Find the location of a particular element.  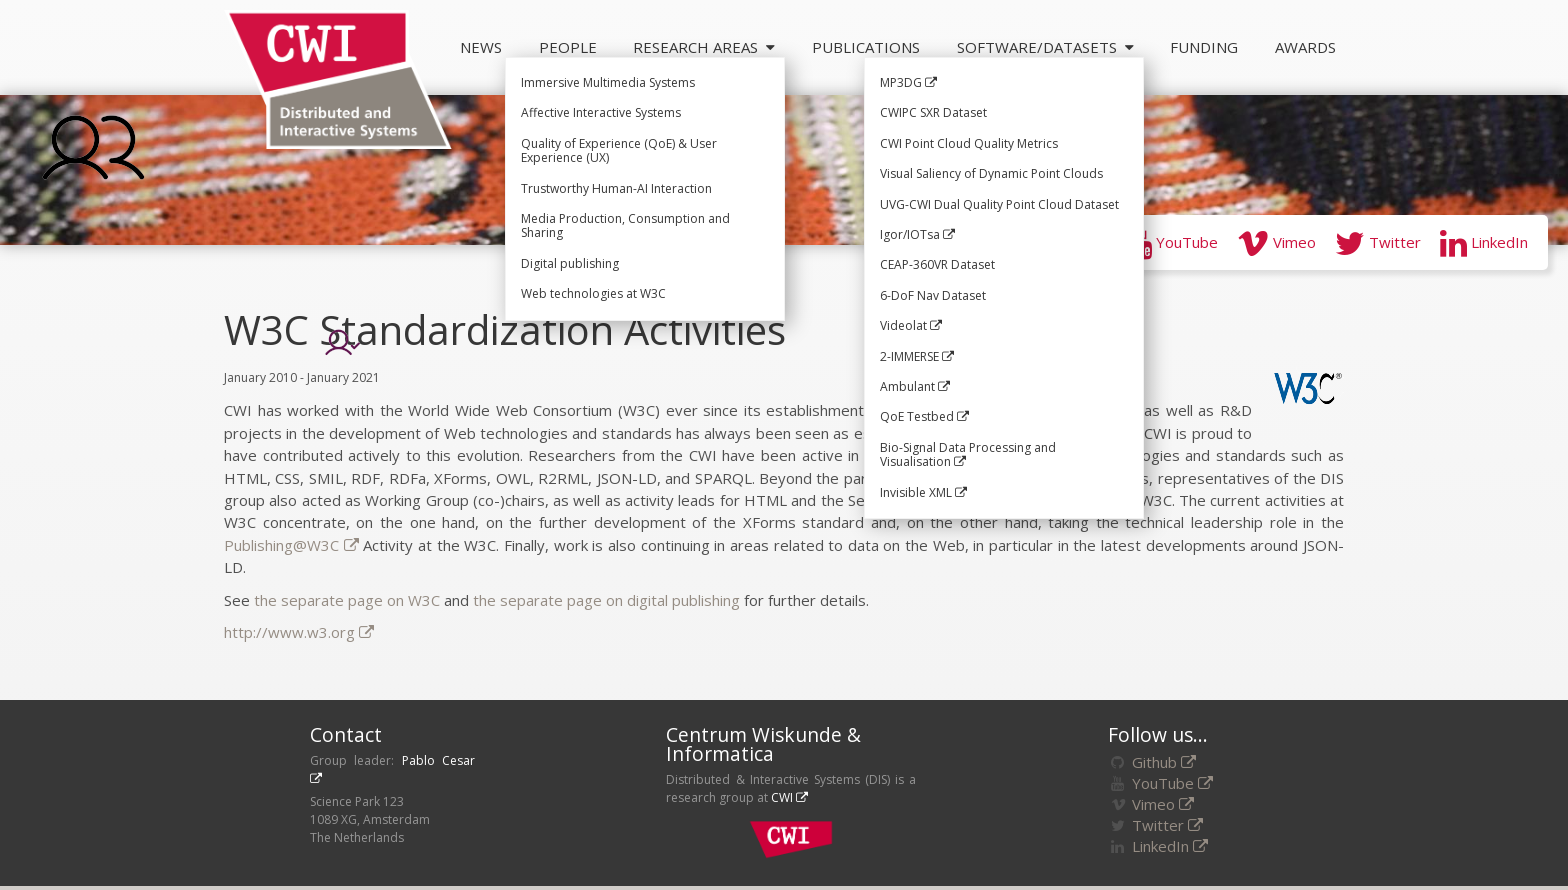

view all users or contacts is located at coordinates (93, 147).